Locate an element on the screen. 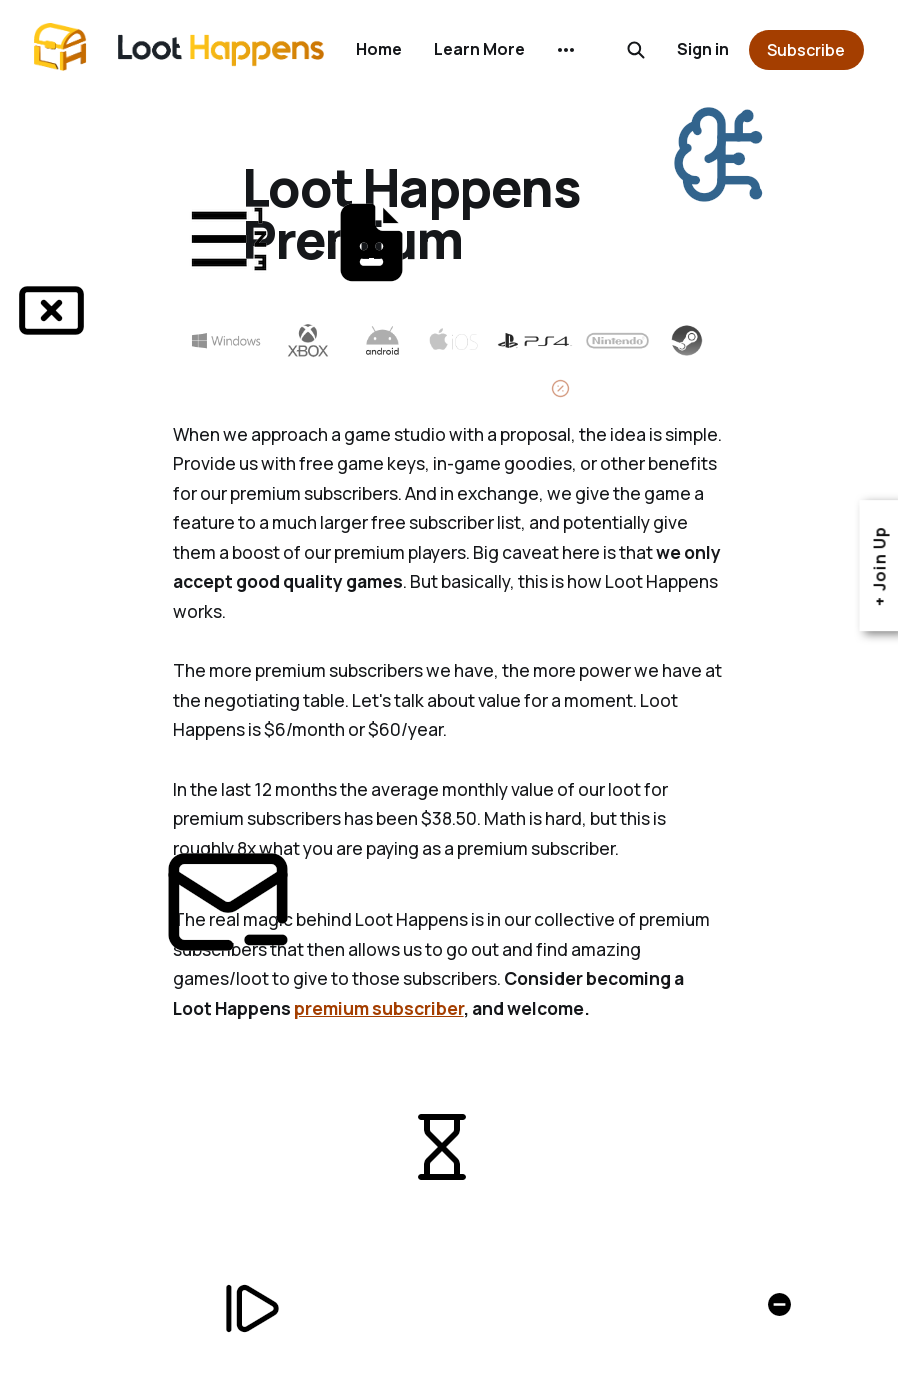 The height and width of the screenshot is (1383, 898). skip to the next track is located at coordinates (252, 1308).